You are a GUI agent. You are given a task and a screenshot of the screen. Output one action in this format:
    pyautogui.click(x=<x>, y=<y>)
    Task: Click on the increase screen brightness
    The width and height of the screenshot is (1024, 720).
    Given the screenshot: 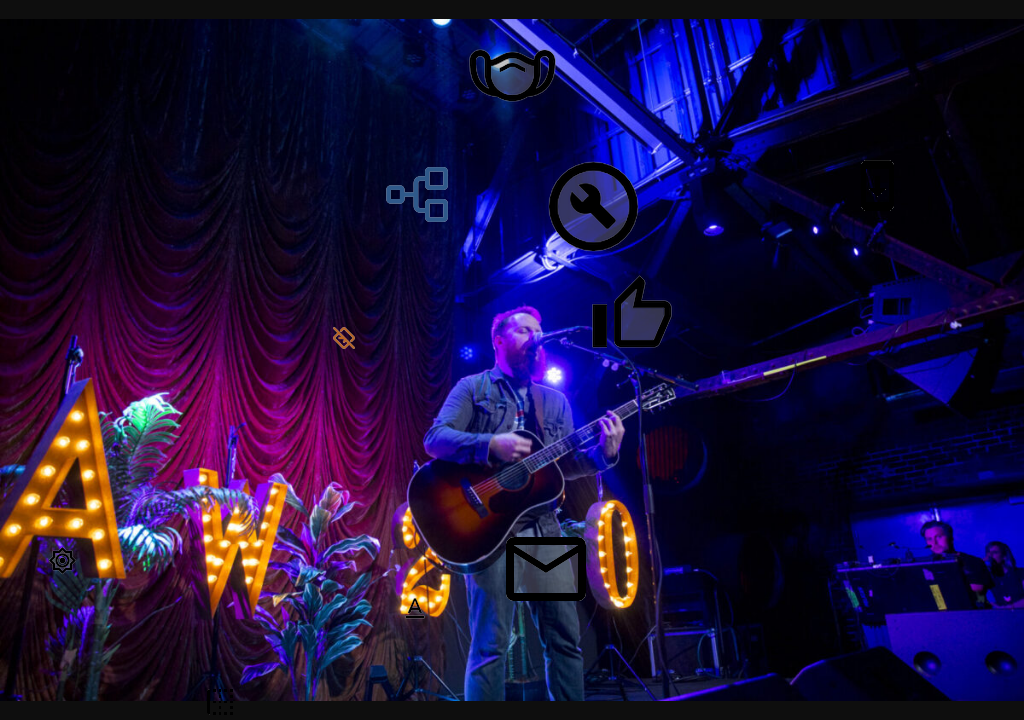 What is the action you would take?
    pyautogui.click(x=62, y=560)
    